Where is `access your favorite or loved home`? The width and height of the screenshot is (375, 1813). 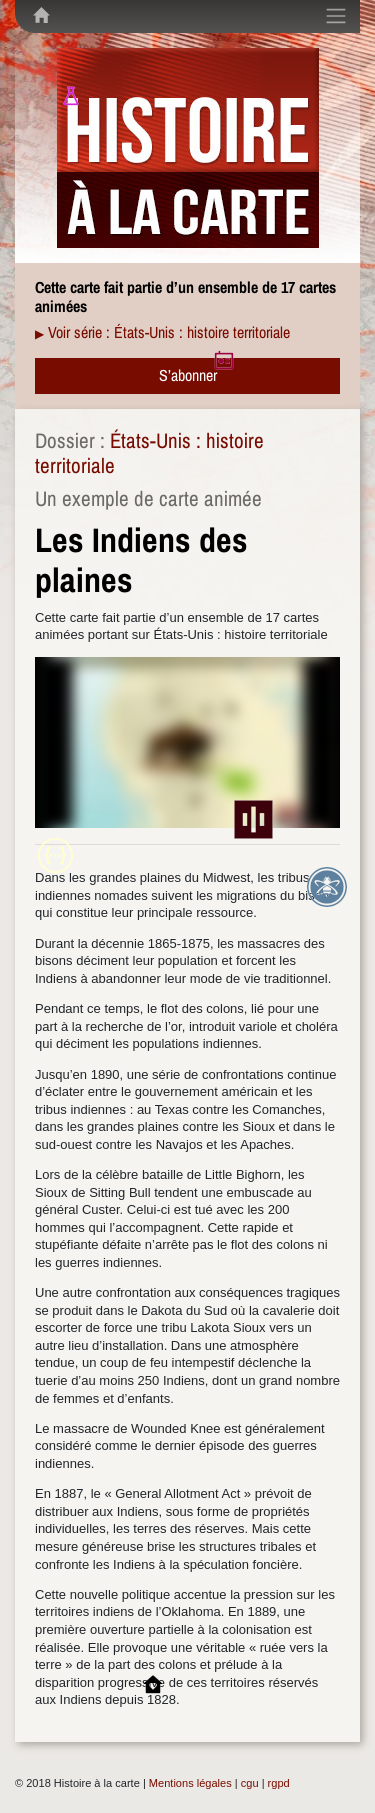
access your favorite or loved home is located at coordinates (153, 1685).